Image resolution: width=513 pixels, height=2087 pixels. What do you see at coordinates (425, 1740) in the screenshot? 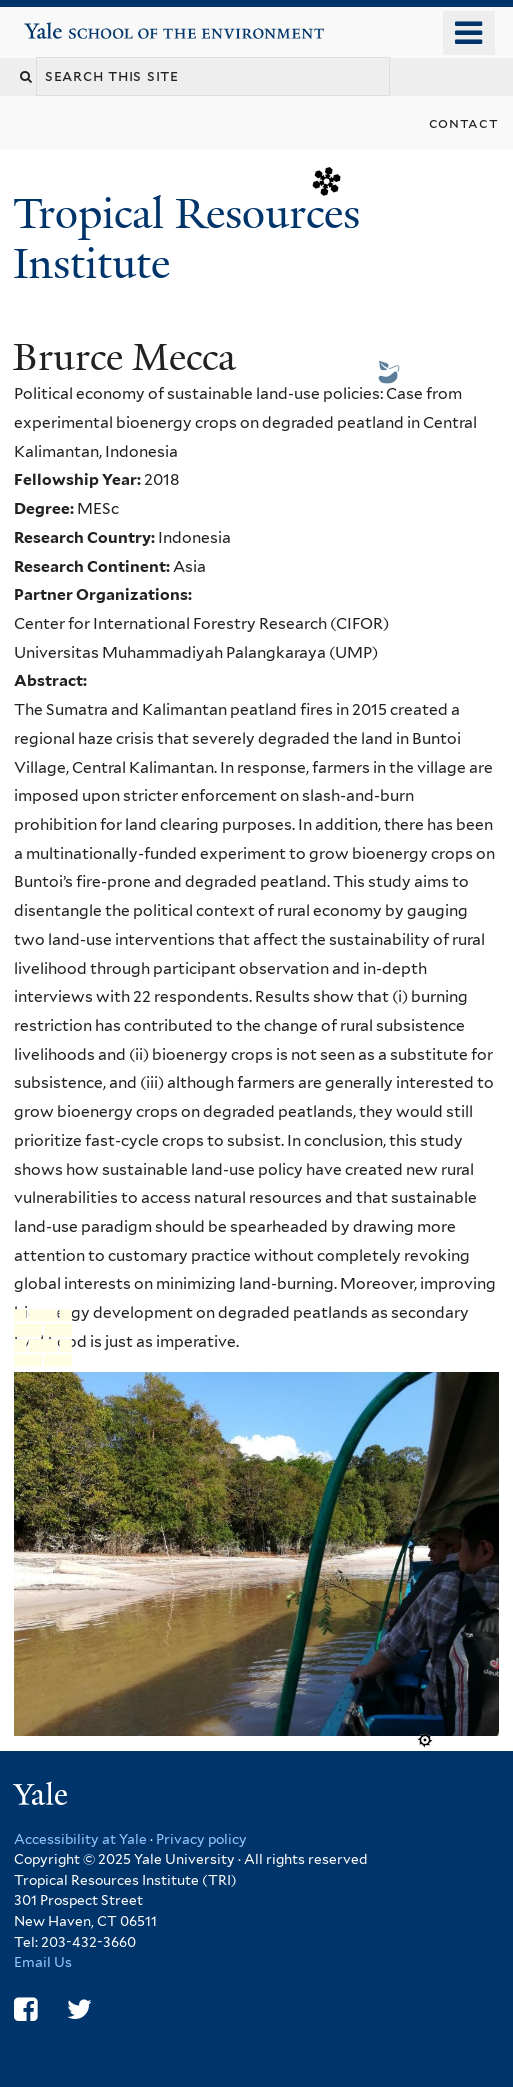
I see `circular saw tool icon` at bounding box center [425, 1740].